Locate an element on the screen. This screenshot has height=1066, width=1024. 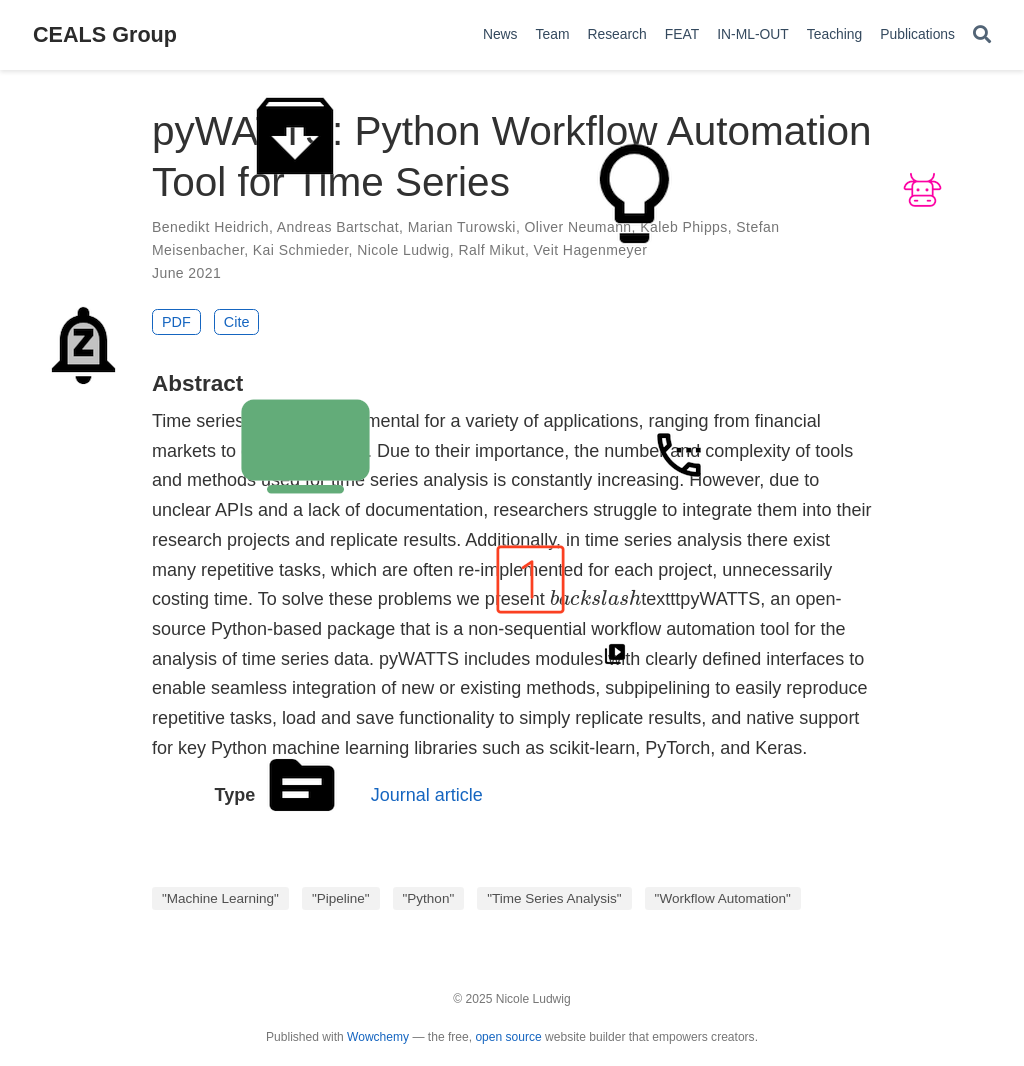
archive selected items is located at coordinates (295, 136).